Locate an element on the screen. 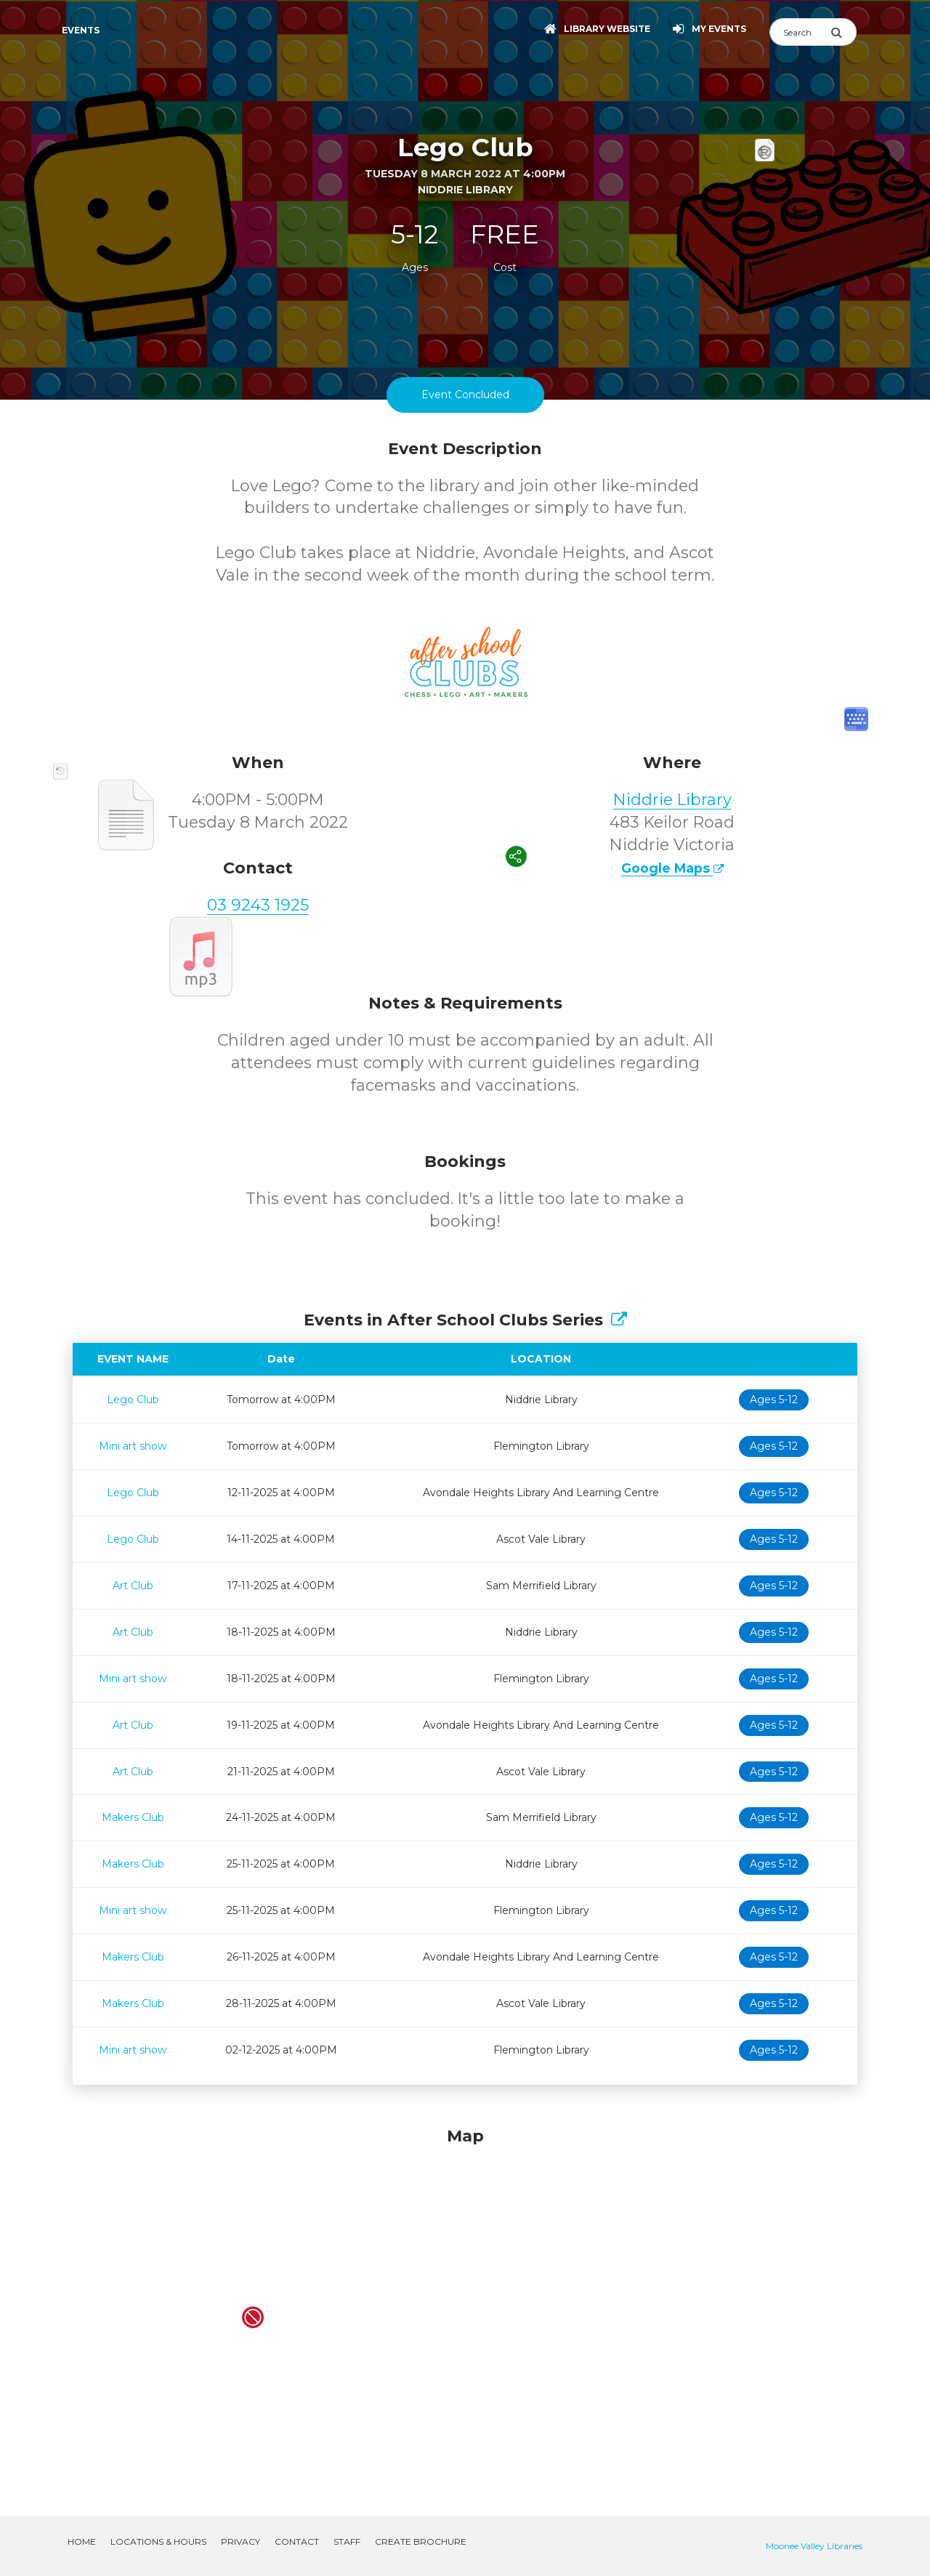  a deleted file in the trash is located at coordinates (60, 771).